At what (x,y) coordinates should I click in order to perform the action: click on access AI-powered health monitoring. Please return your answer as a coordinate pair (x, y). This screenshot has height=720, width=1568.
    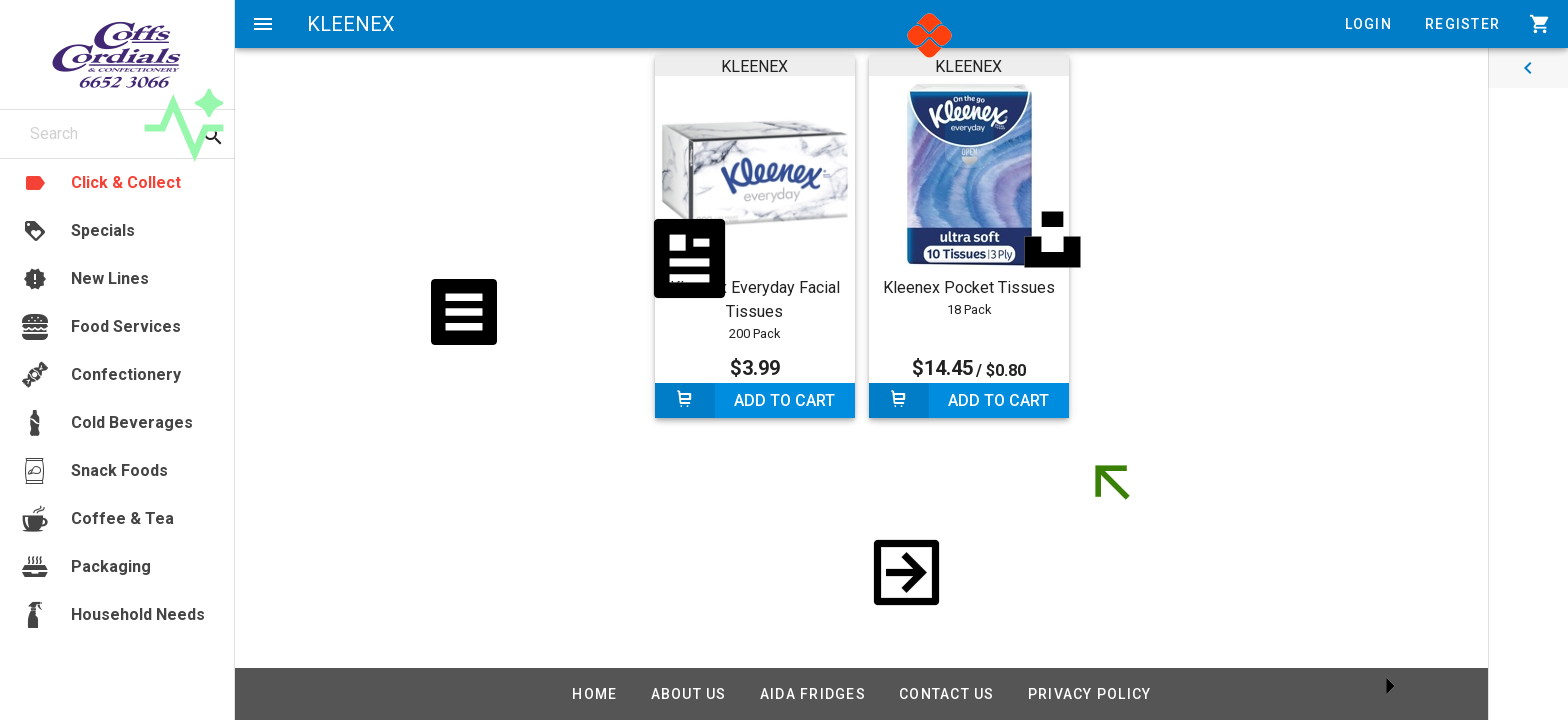
    Looking at the image, I should click on (184, 128).